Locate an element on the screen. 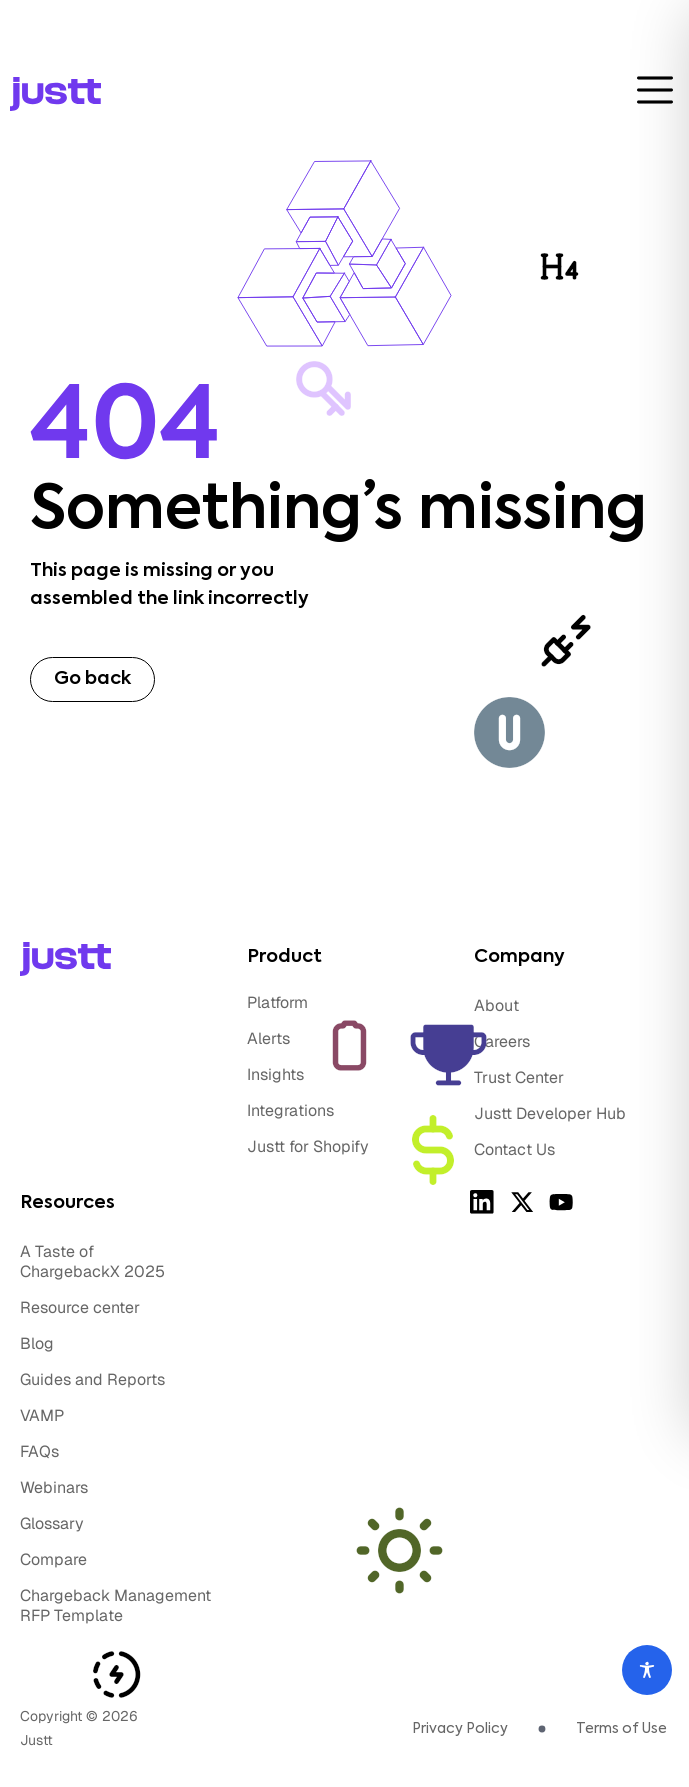 This screenshot has width=689, height=1787. indicates an unread item or status is located at coordinates (509, 732).